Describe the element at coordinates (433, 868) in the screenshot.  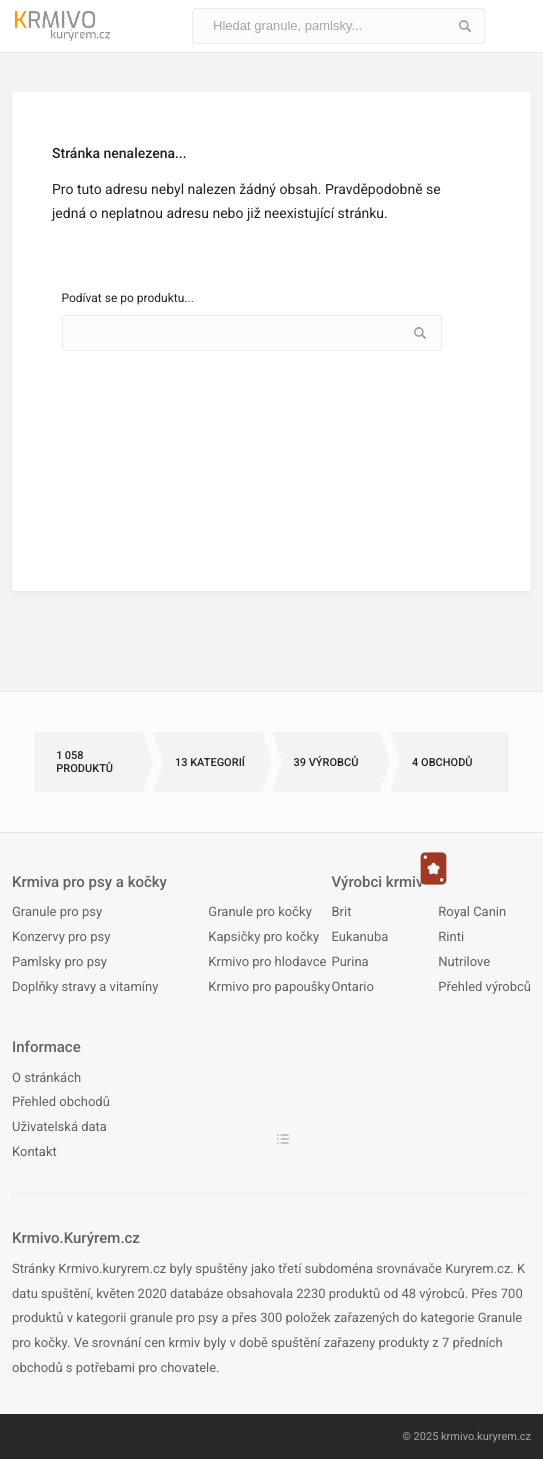
I see `view starred or favorite playing cards` at that location.